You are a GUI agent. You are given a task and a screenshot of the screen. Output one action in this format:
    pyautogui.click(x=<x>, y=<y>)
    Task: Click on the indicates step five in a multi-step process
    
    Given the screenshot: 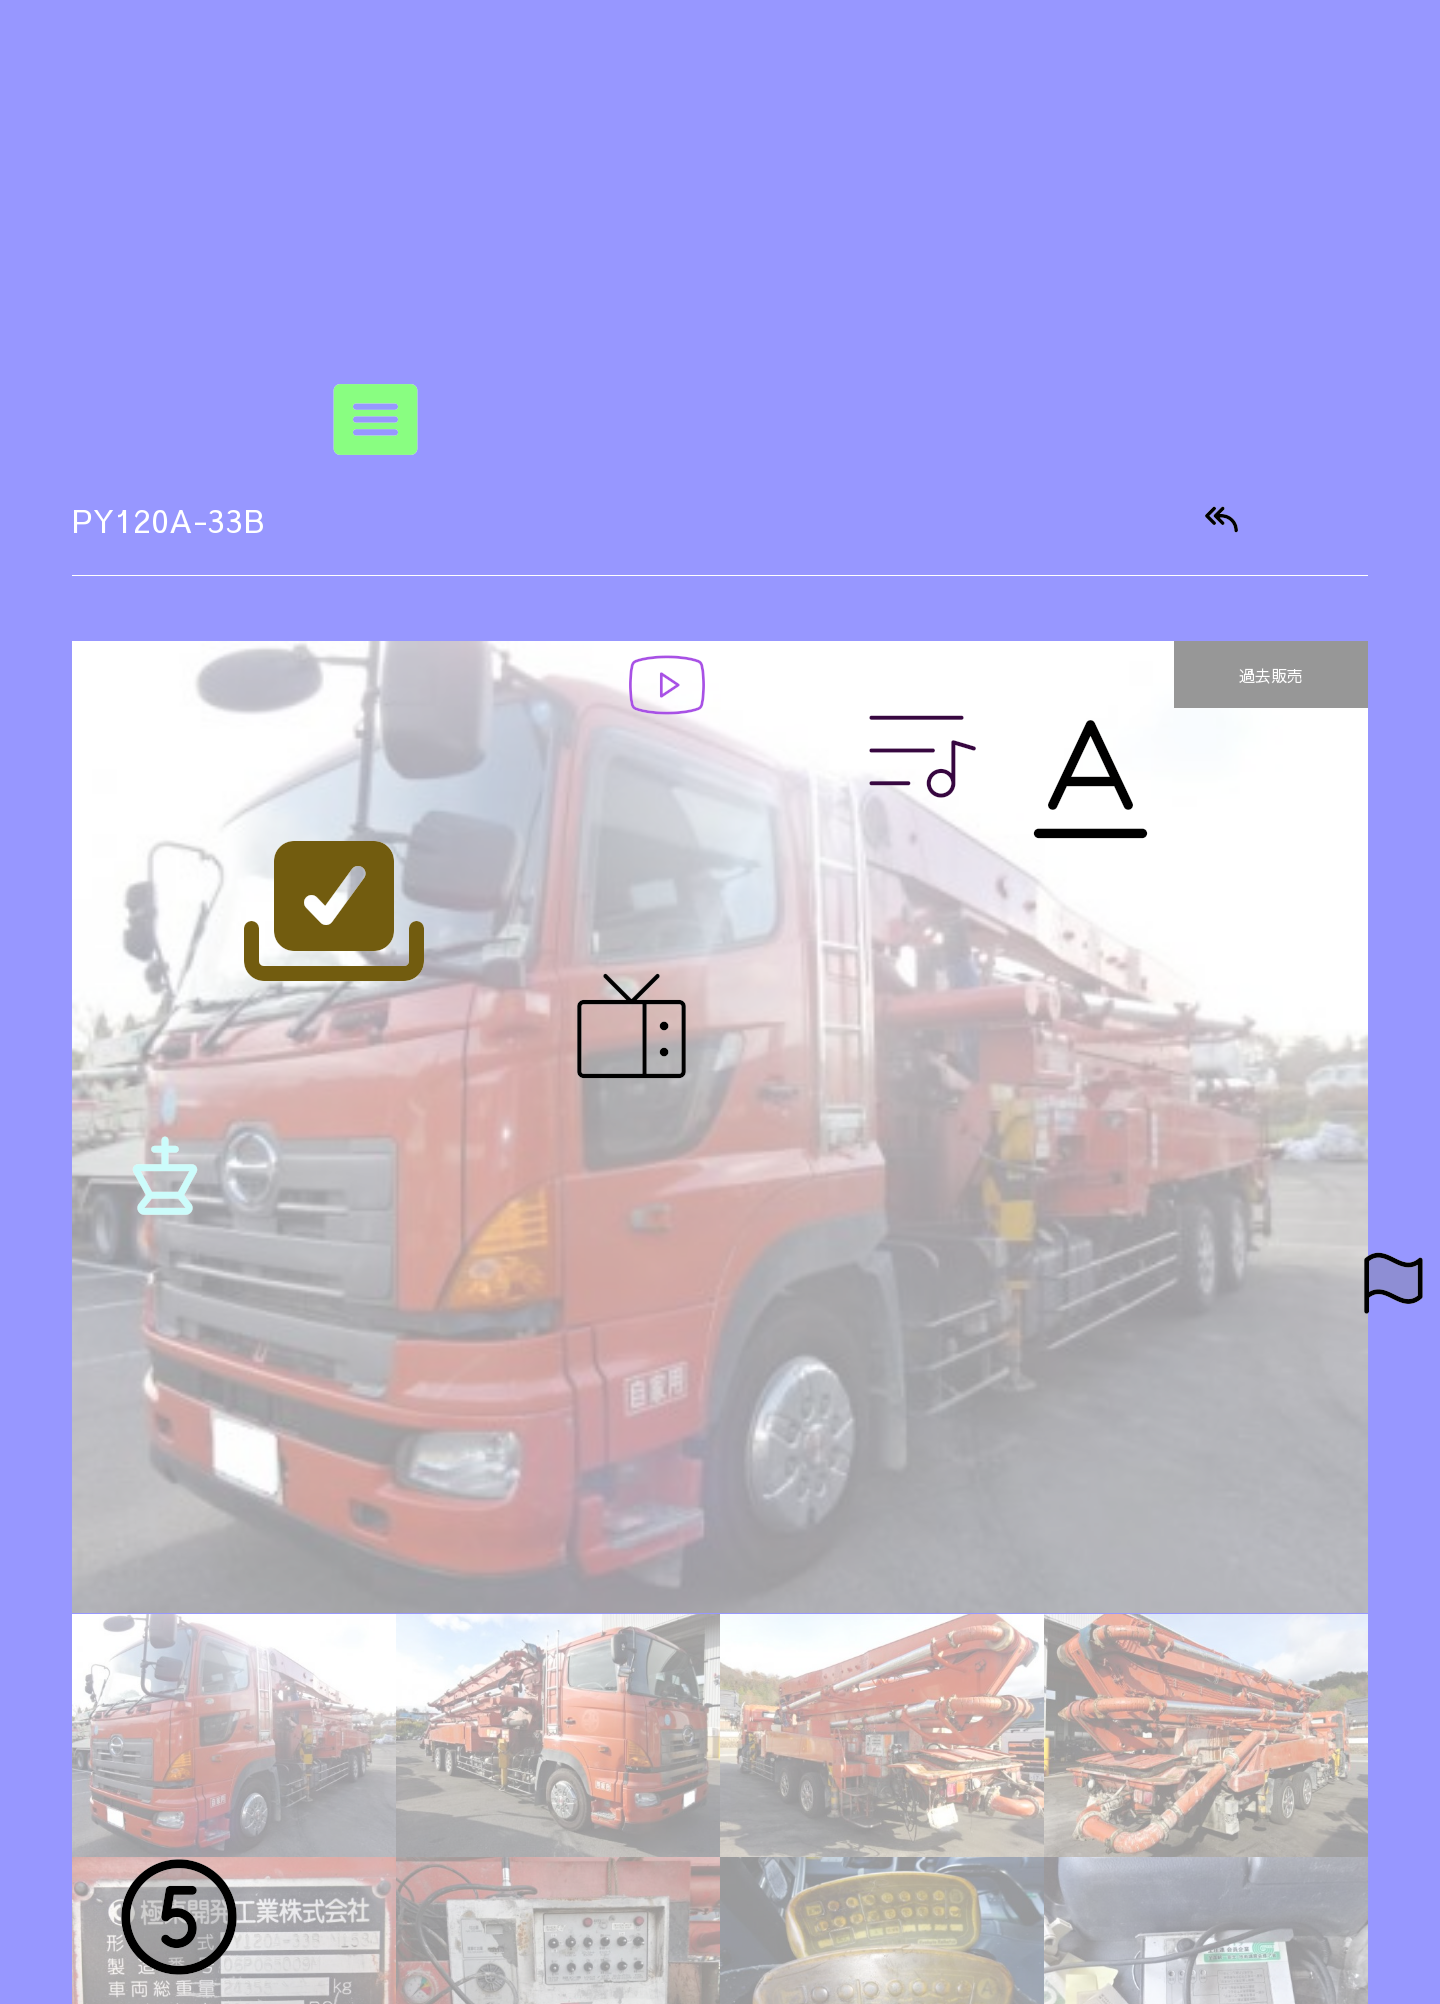 What is the action you would take?
    pyautogui.click(x=179, y=1917)
    